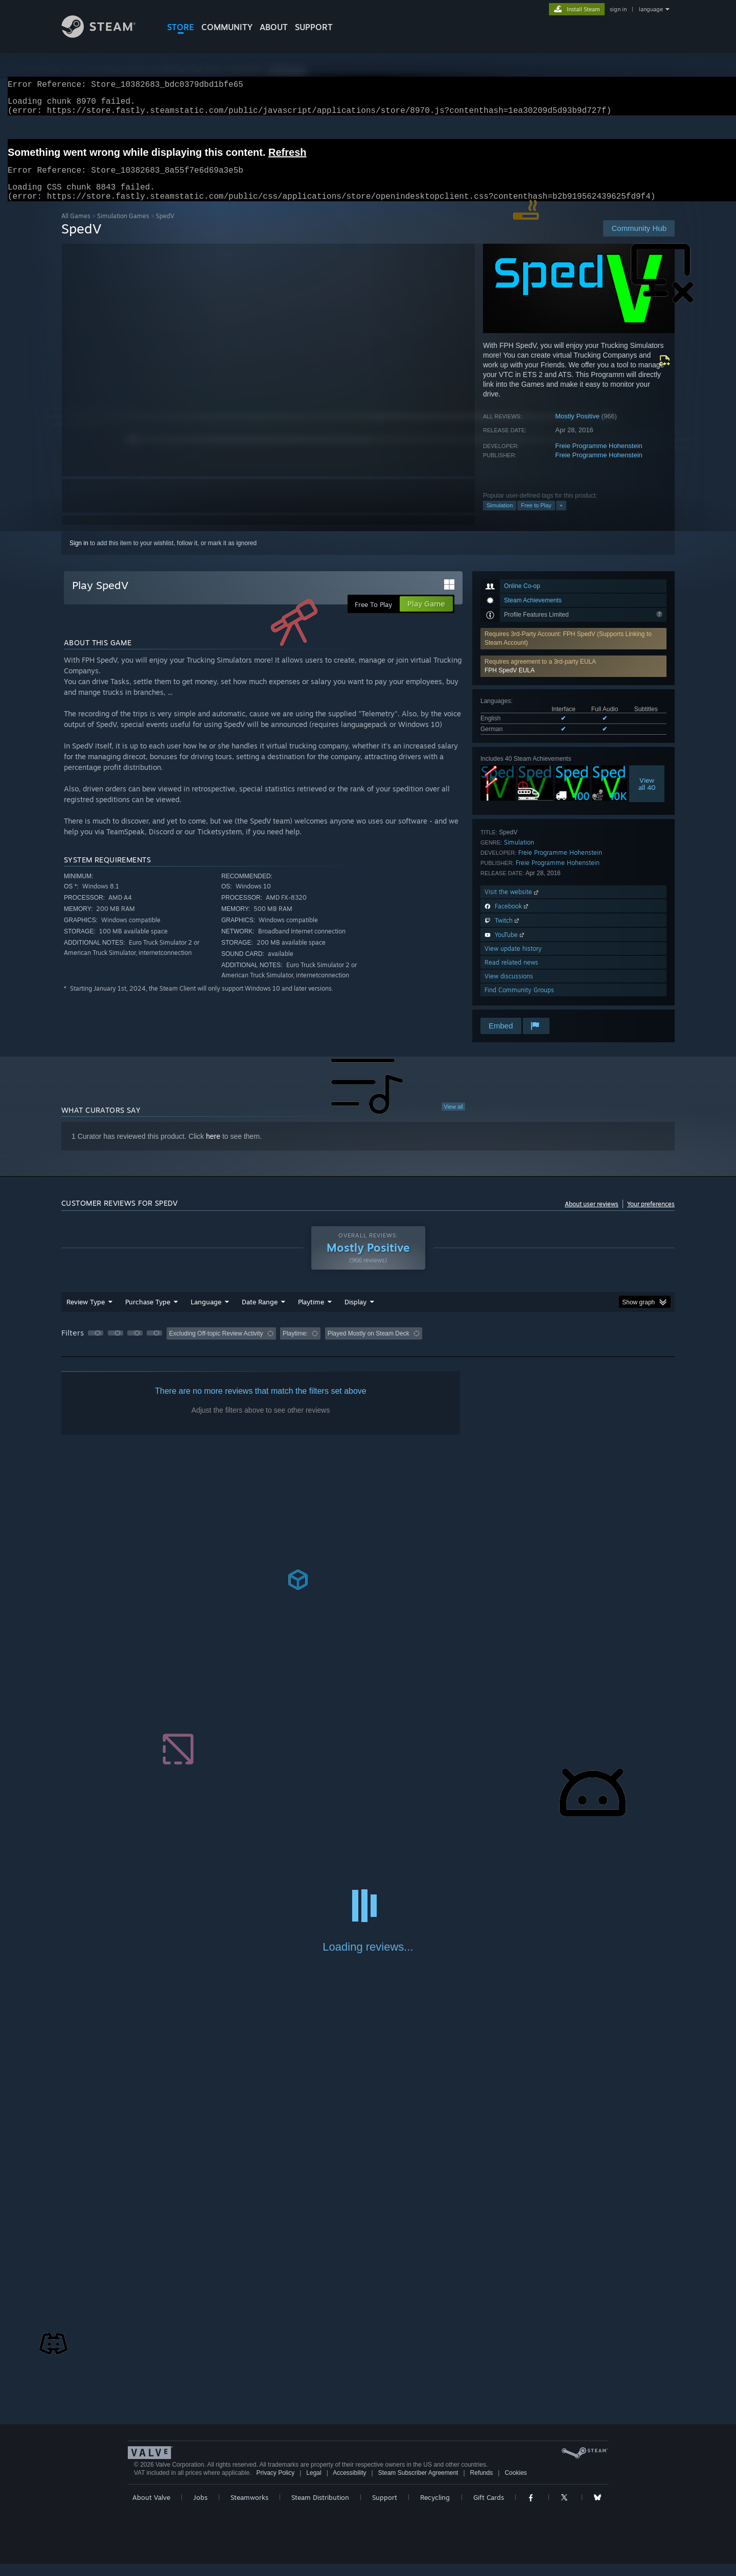 This screenshot has width=736, height=2576. I want to click on view your playlist, so click(363, 1082).